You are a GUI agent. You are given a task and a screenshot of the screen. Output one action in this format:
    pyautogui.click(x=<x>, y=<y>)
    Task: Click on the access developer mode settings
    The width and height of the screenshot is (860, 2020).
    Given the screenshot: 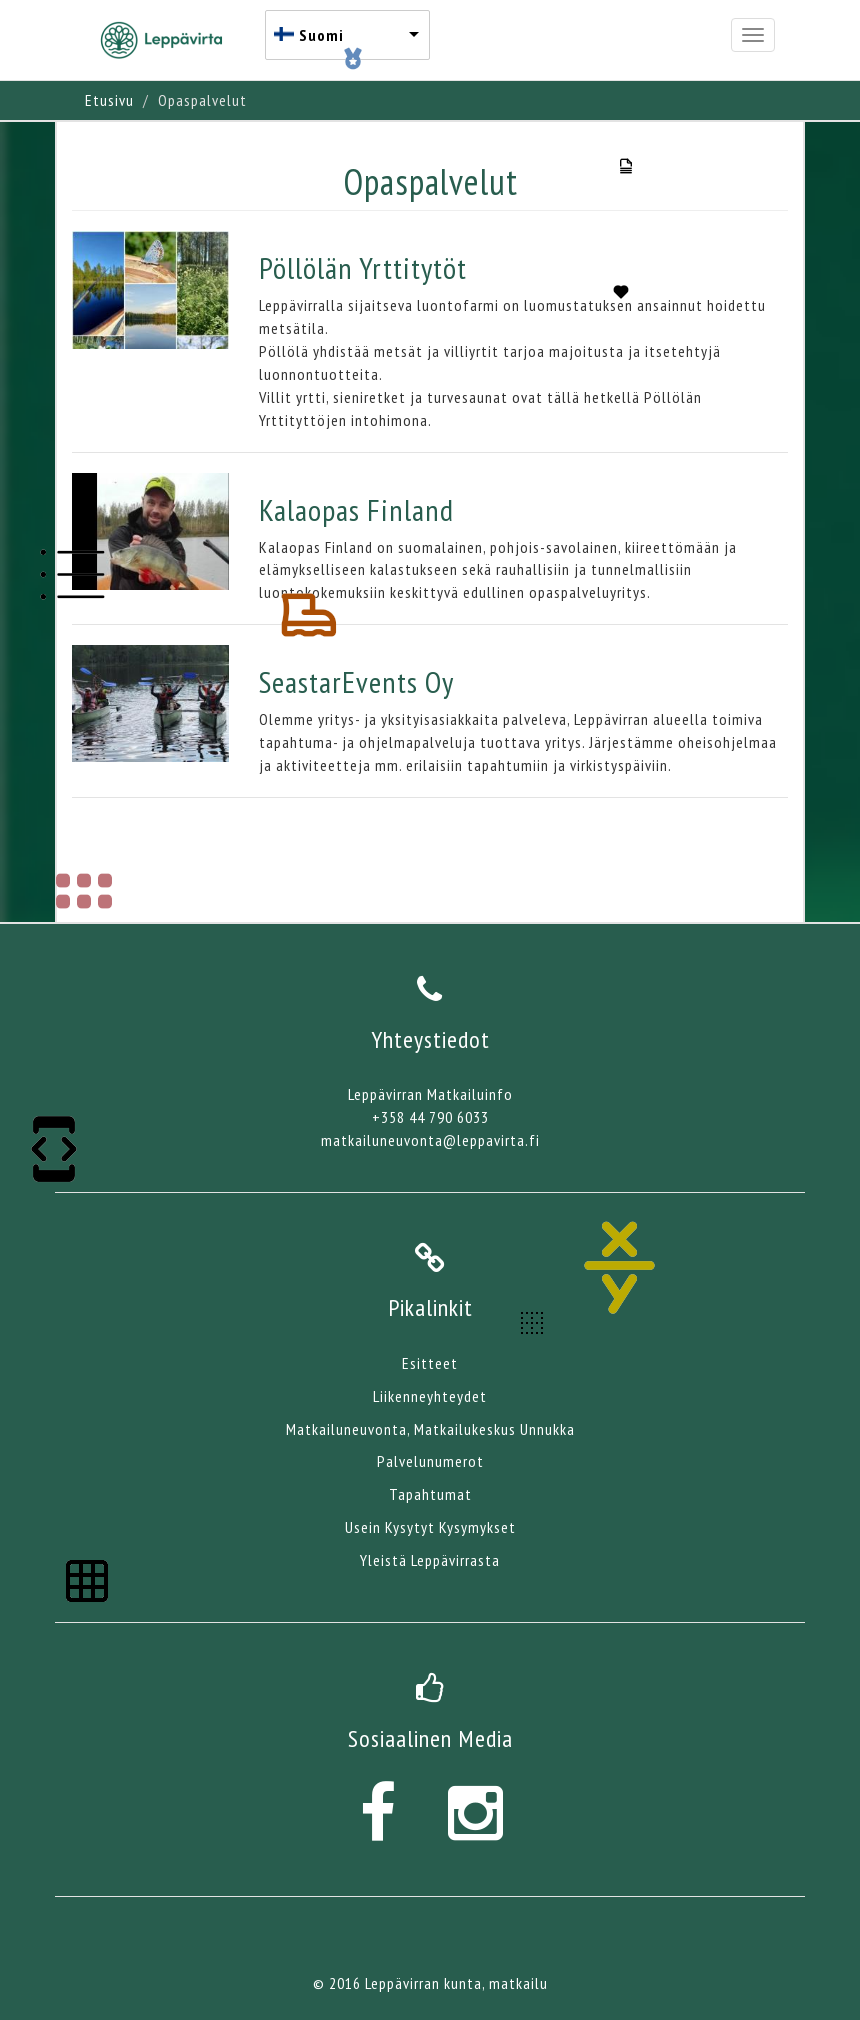 What is the action you would take?
    pyautogui.click(x=54, y=1149)
    